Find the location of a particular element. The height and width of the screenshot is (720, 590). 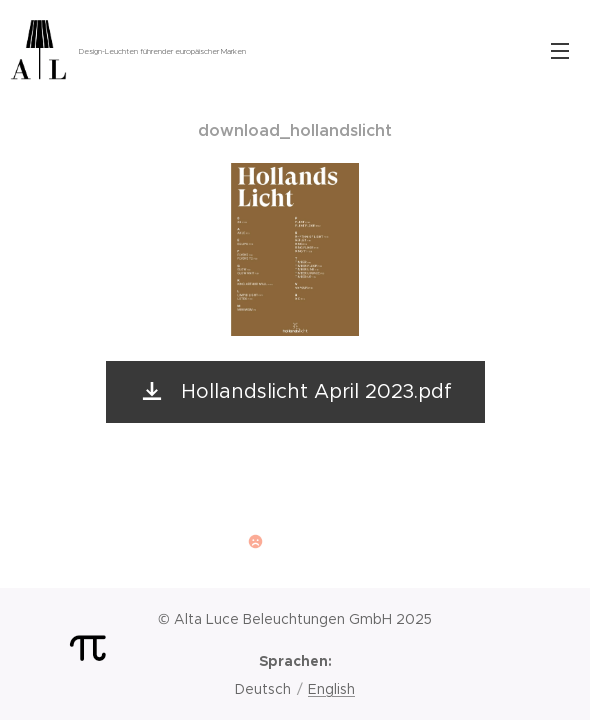

access mathematical or scientific calculator functions is located at coordinates (88, 647).